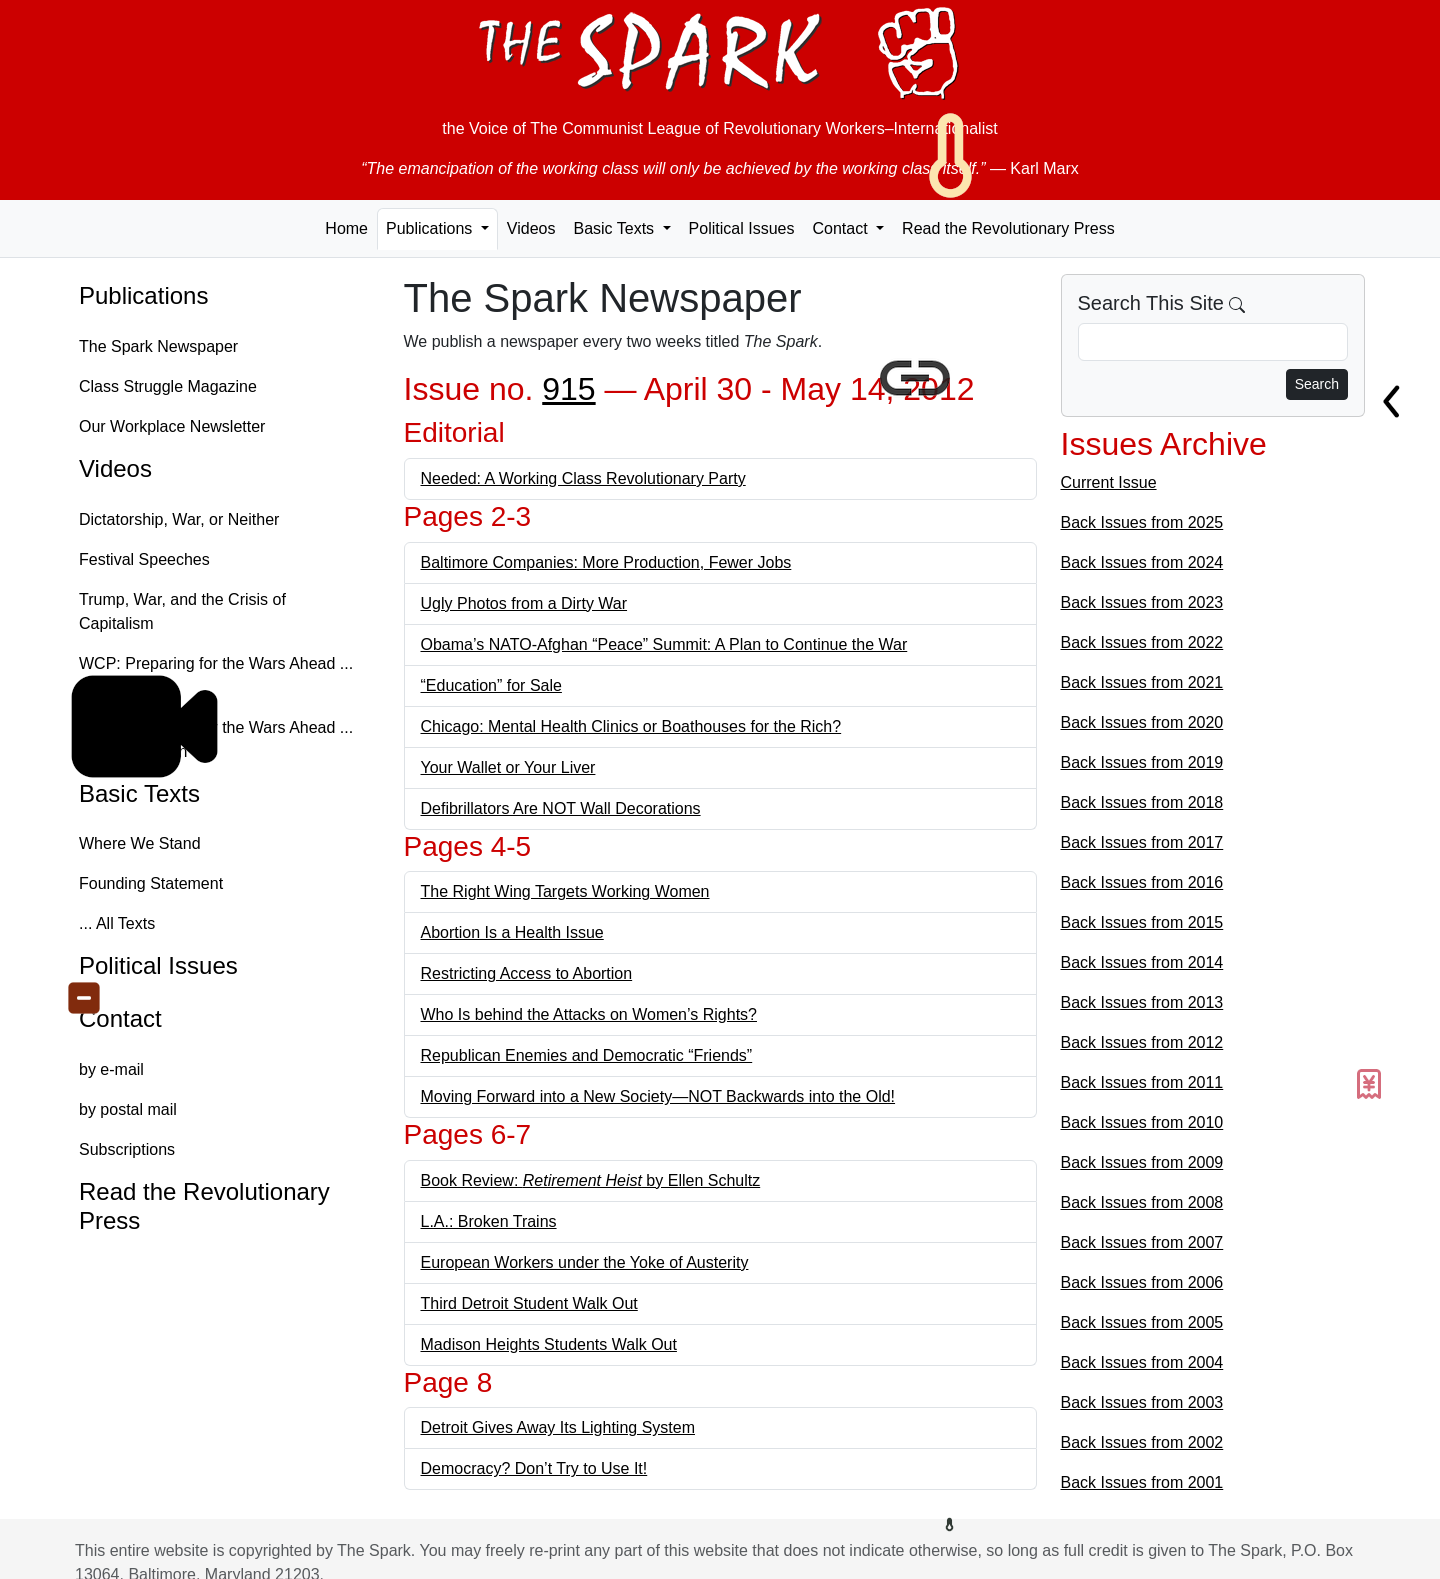 The image size is (1440, 1579). I want to click on start a video call, so click(144, 726).